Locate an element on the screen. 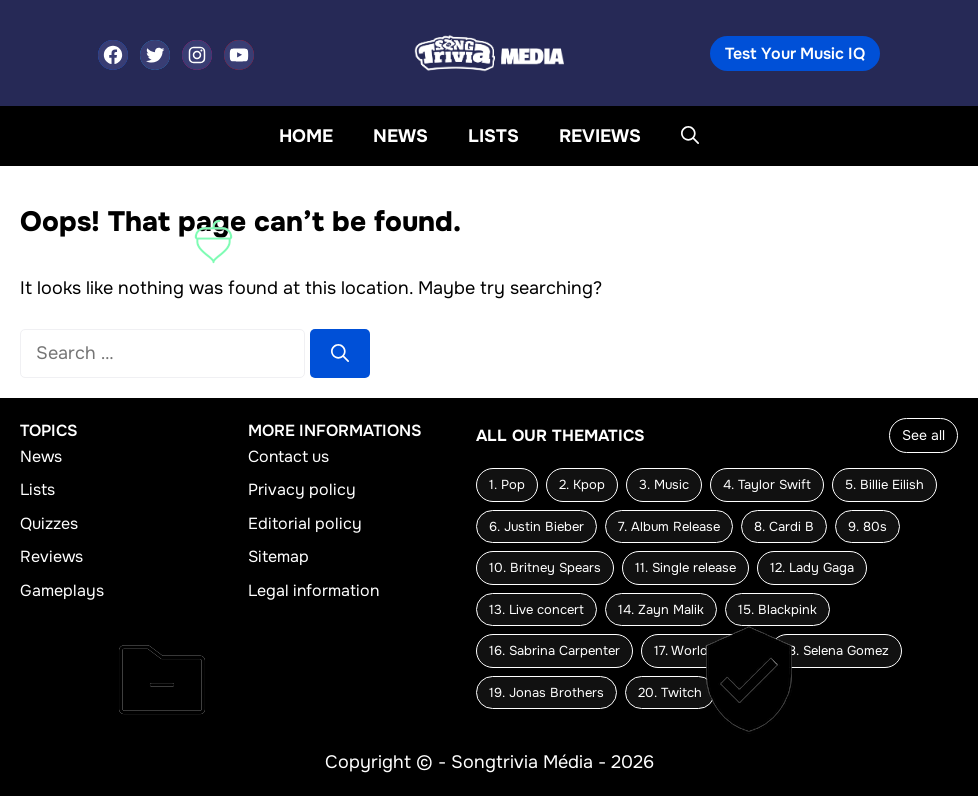  indicates a verified or trusted user account is located at coordinates (749, 679).